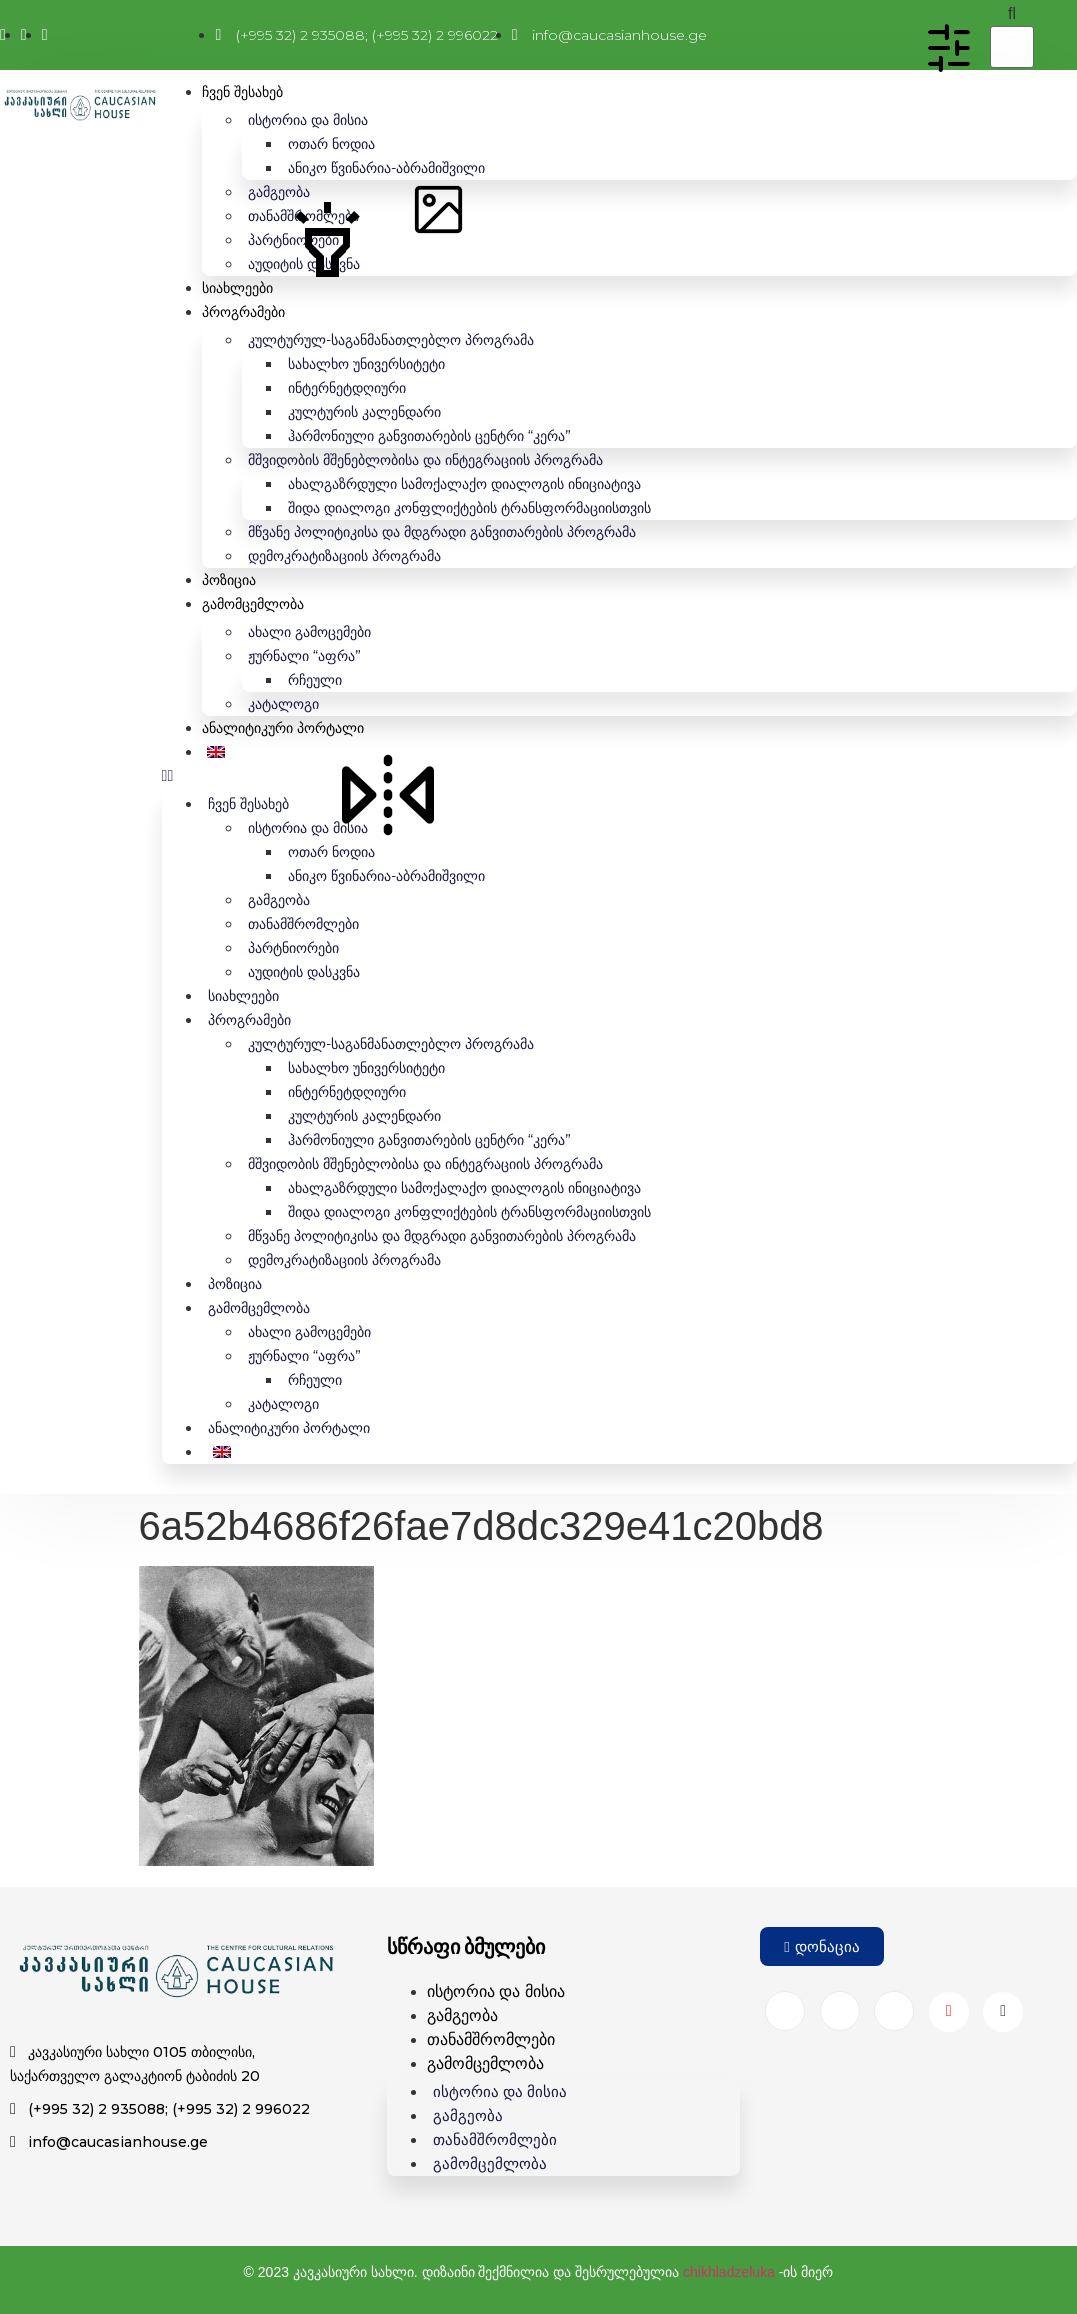 Image resolution: width=1077 pixels, height=2314 pixels. What do you see at coordinates (949, 48) in the screenshot?
I see `adjust settings or preferences` at bounding box center [949, 48].